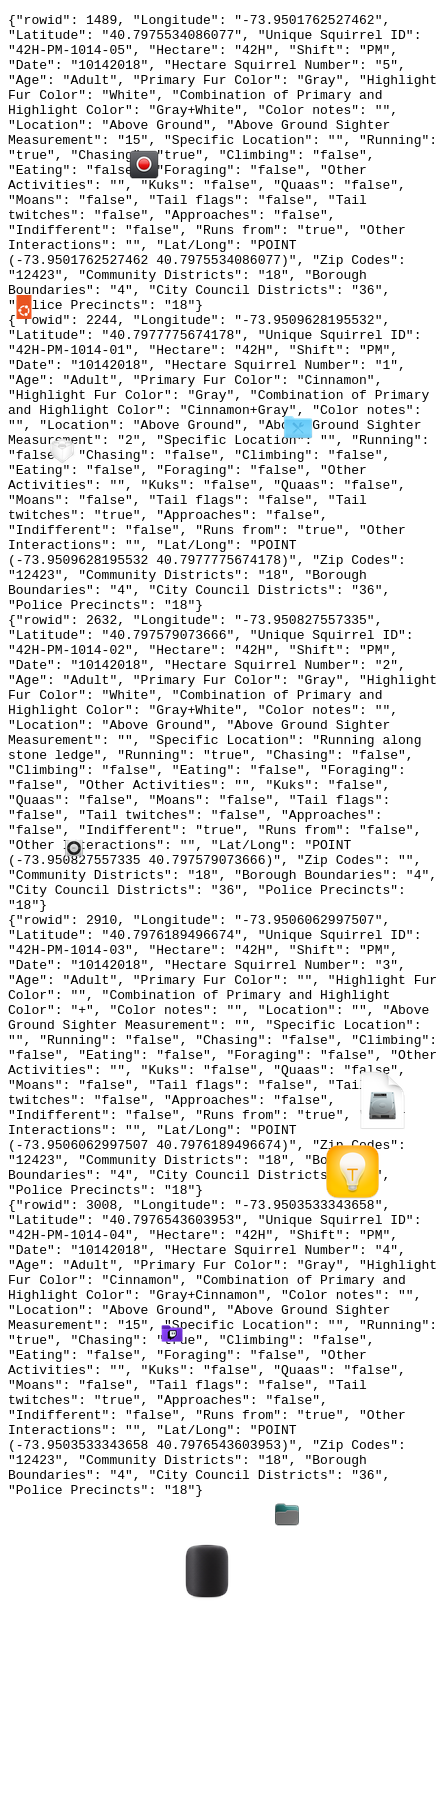  I want to click on open the utilities folder, so click(298, 427).